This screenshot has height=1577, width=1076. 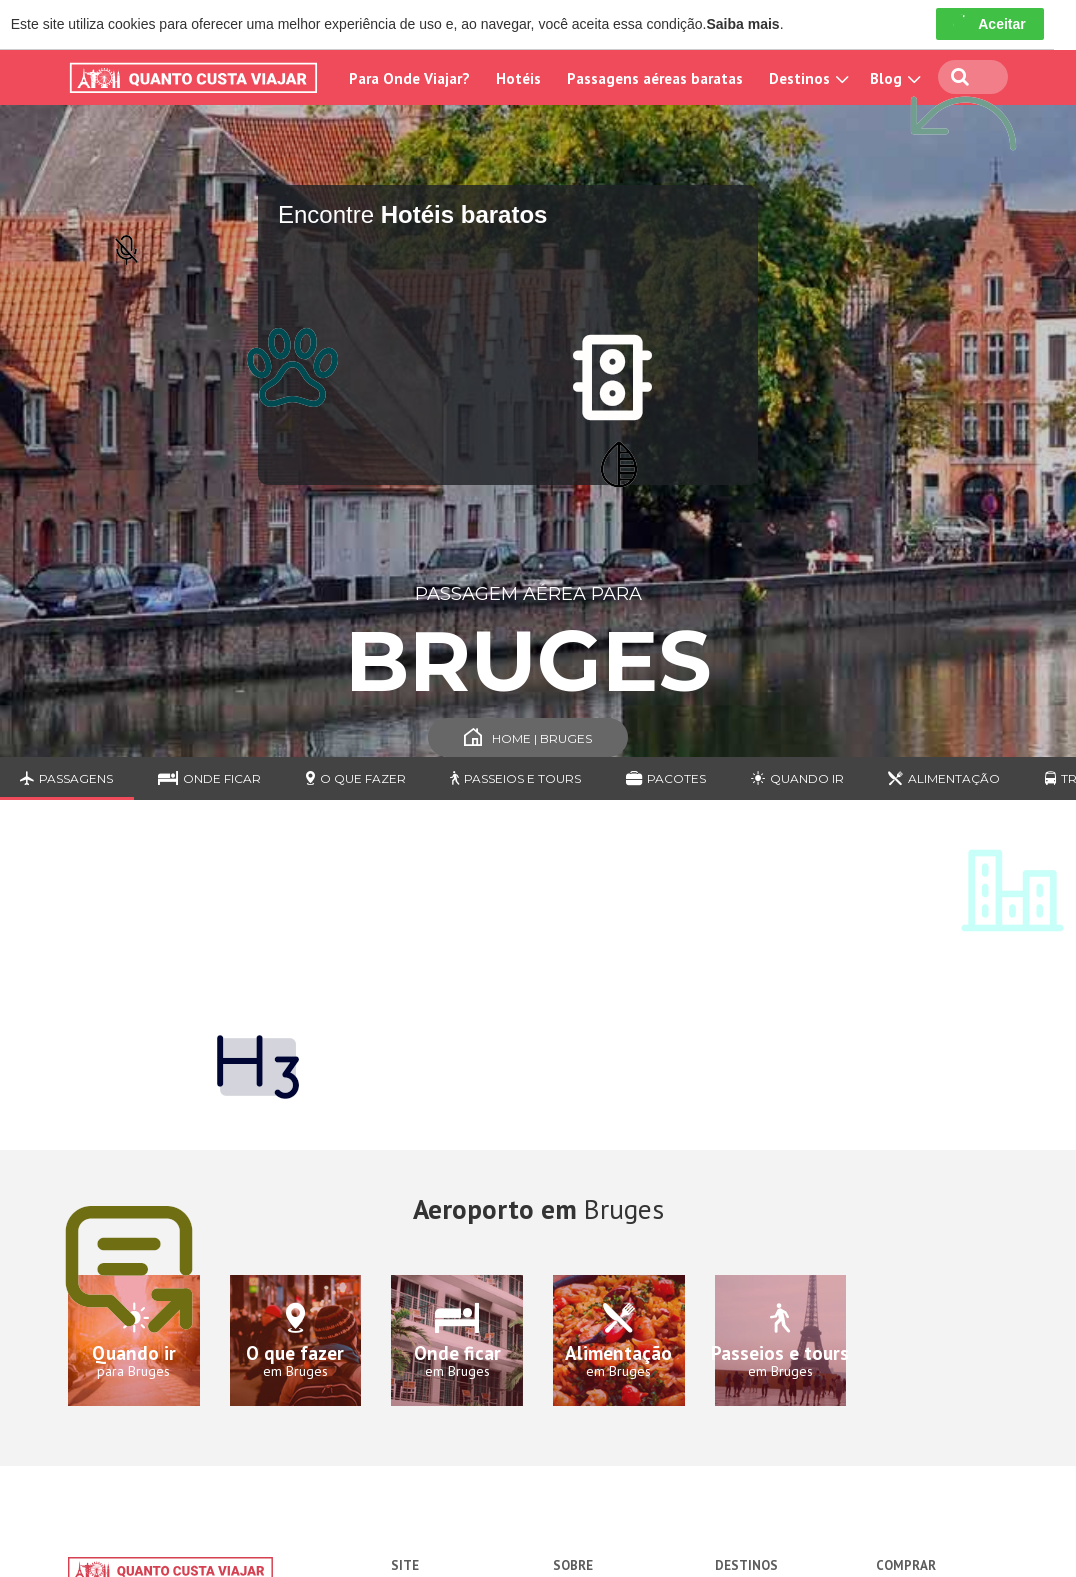 I want to click on mute your microphone, so click(x=126, y=249).